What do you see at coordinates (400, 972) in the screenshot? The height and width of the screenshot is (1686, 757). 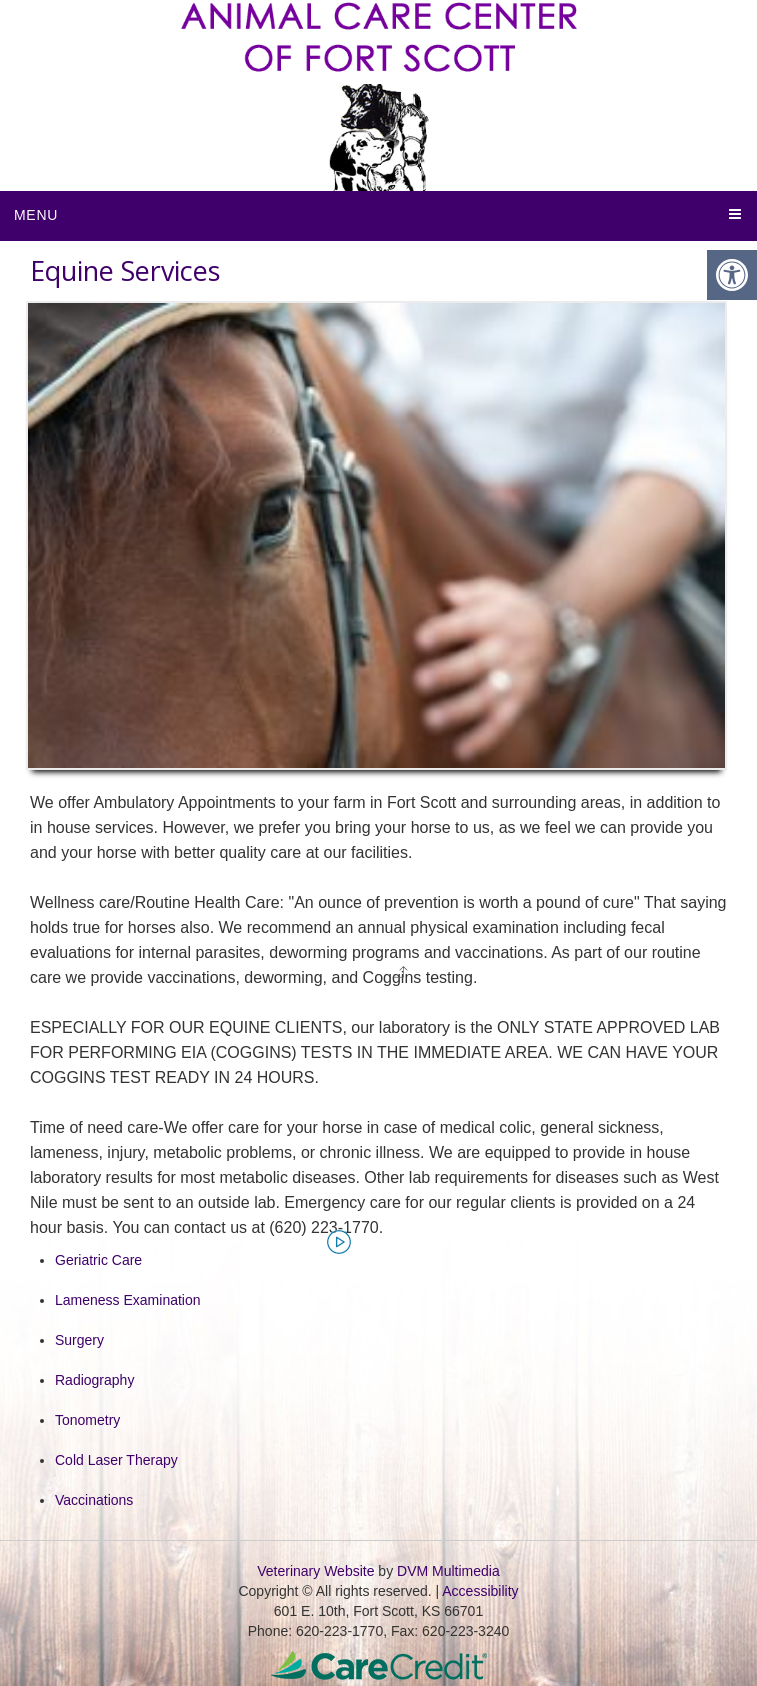 I see `move item up or forward in sequence` at bounding box center [400, 972].